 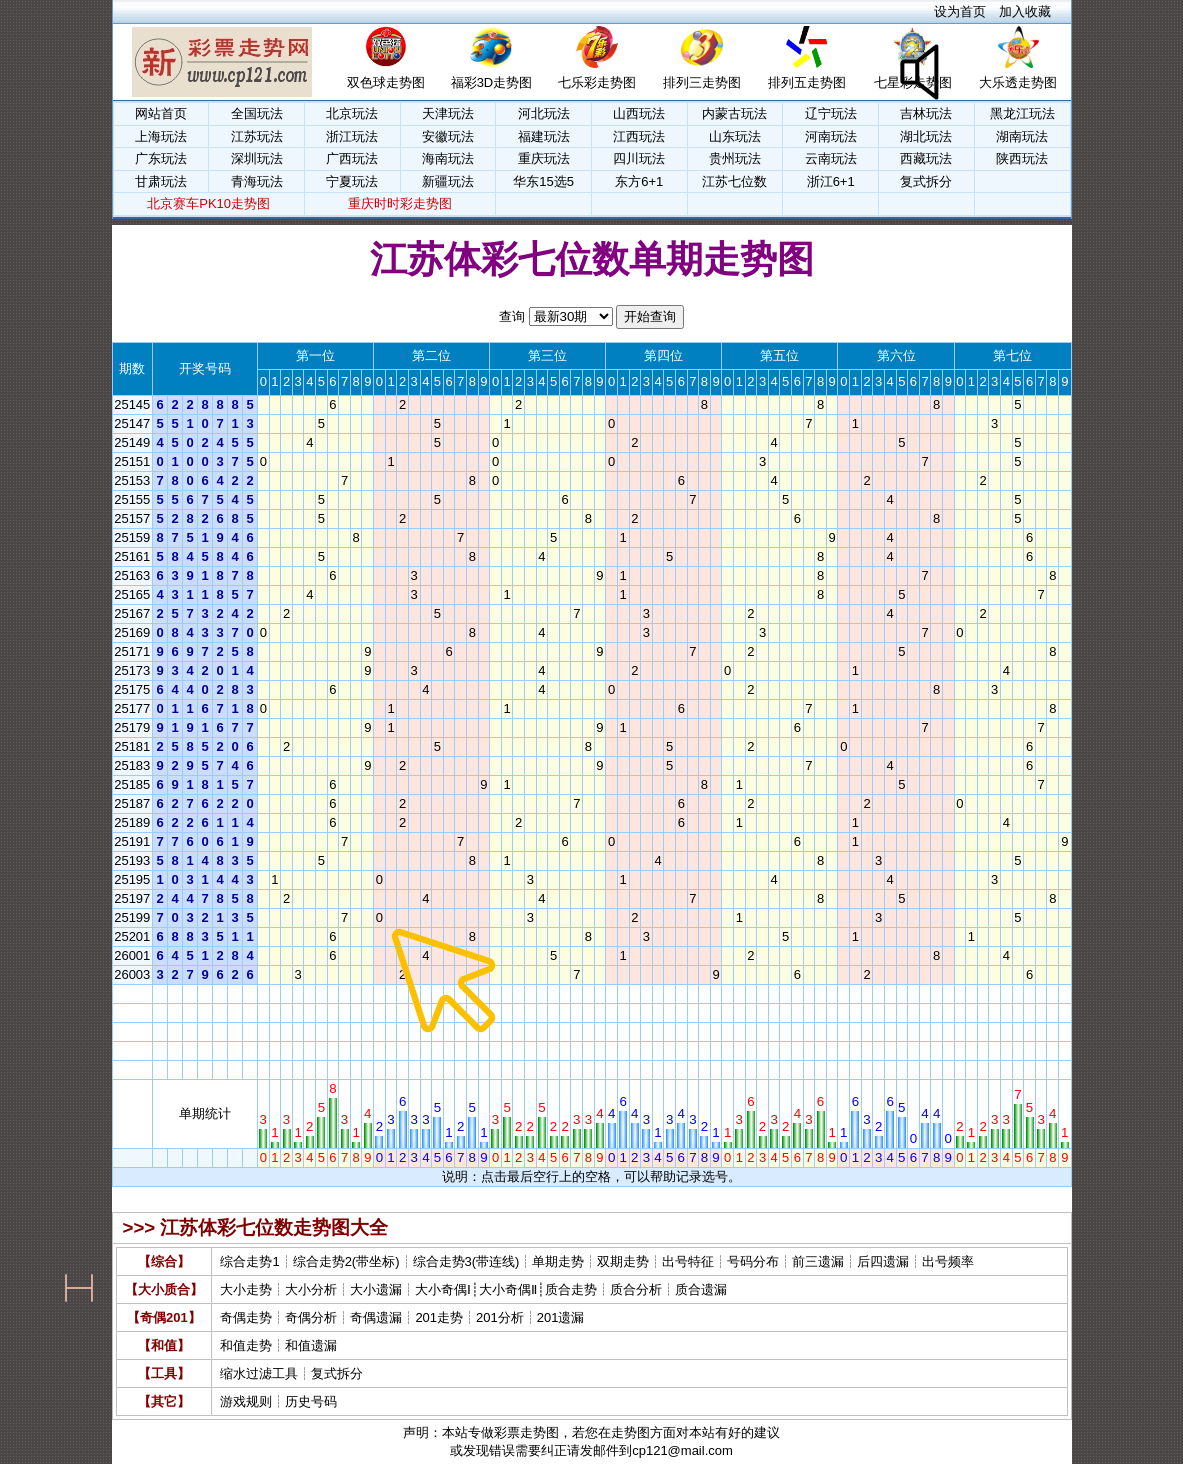 I want to click on speaker with no volume or audio output, so click(x=930, y=72).